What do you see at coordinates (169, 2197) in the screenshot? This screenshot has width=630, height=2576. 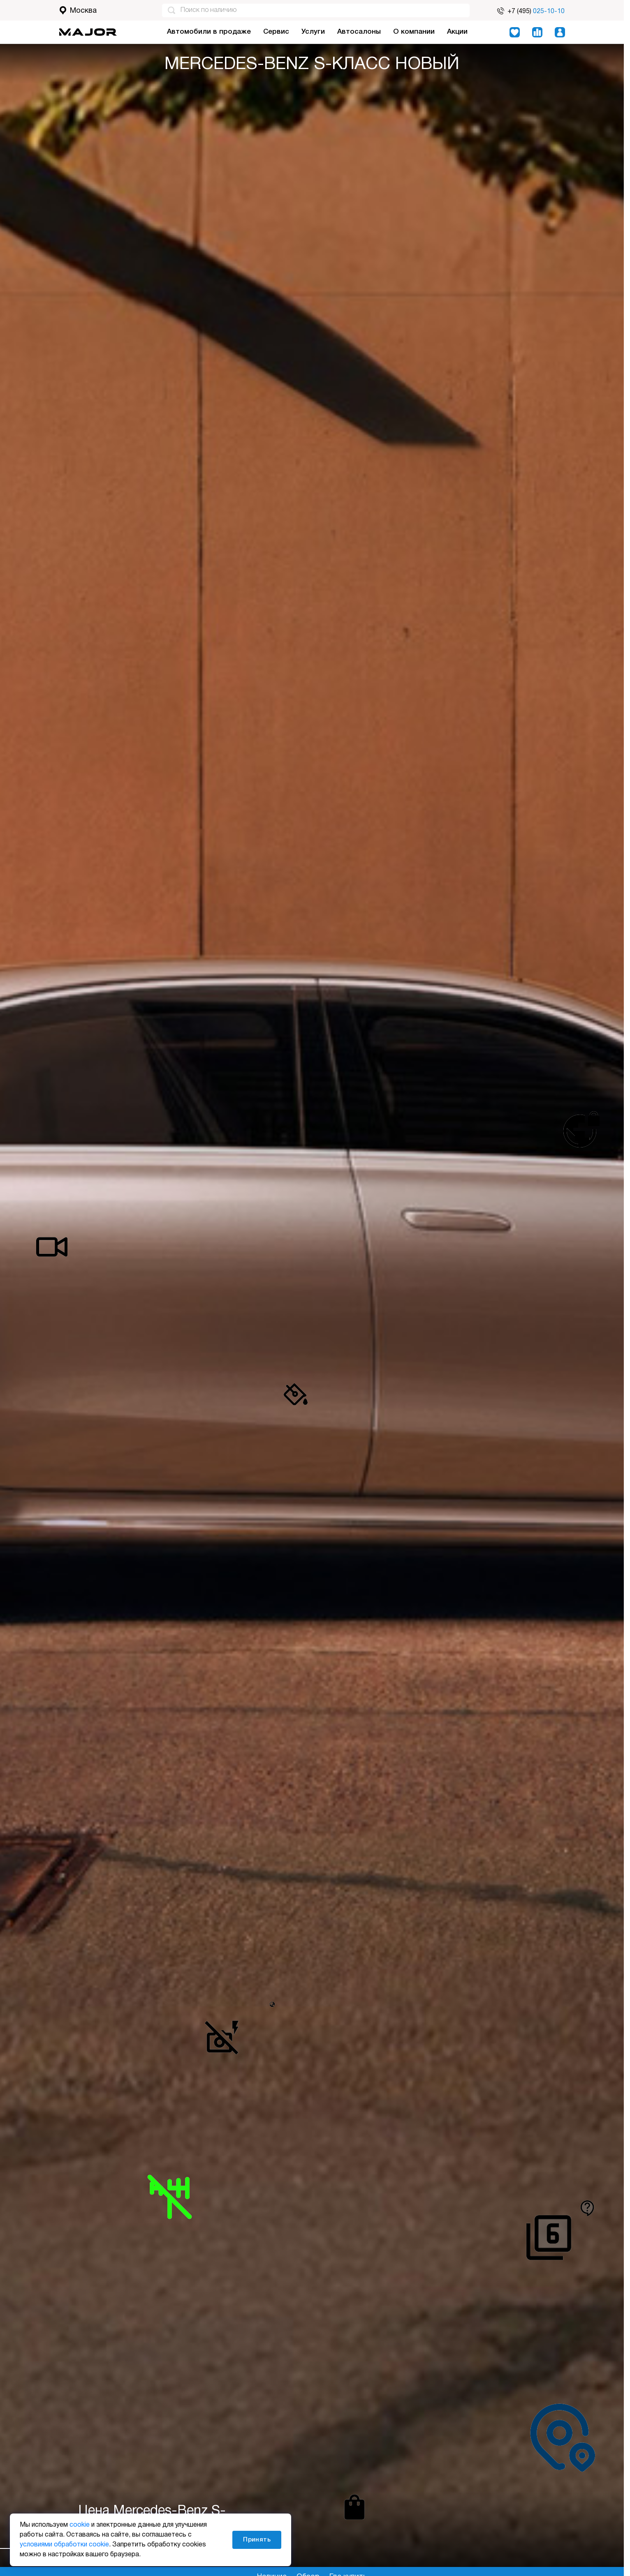 I see `indicates no signal or connection unavailable` at bounding box center [169, 2197].